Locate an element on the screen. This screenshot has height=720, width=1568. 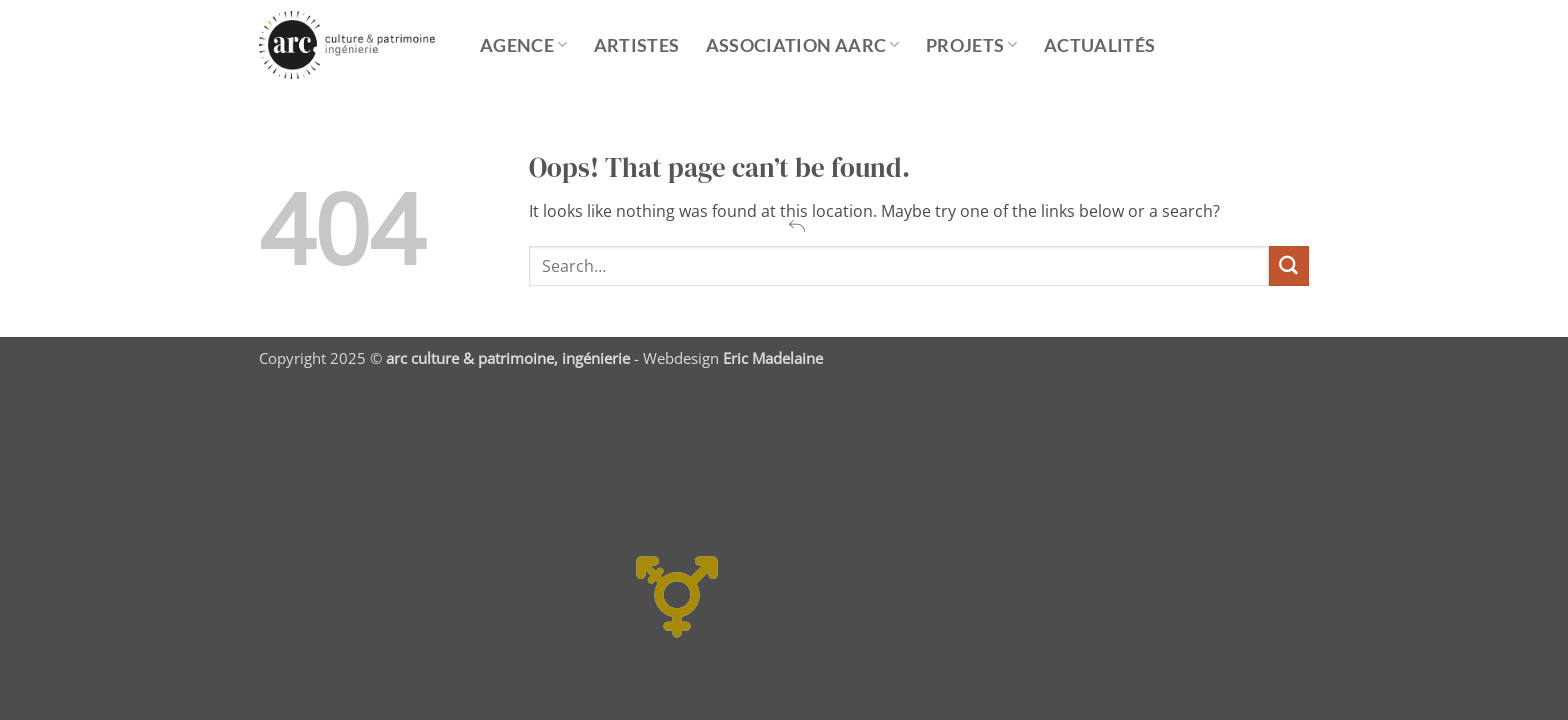
indicates transgender identity or gender diversity is located at coordinates (677, 597).